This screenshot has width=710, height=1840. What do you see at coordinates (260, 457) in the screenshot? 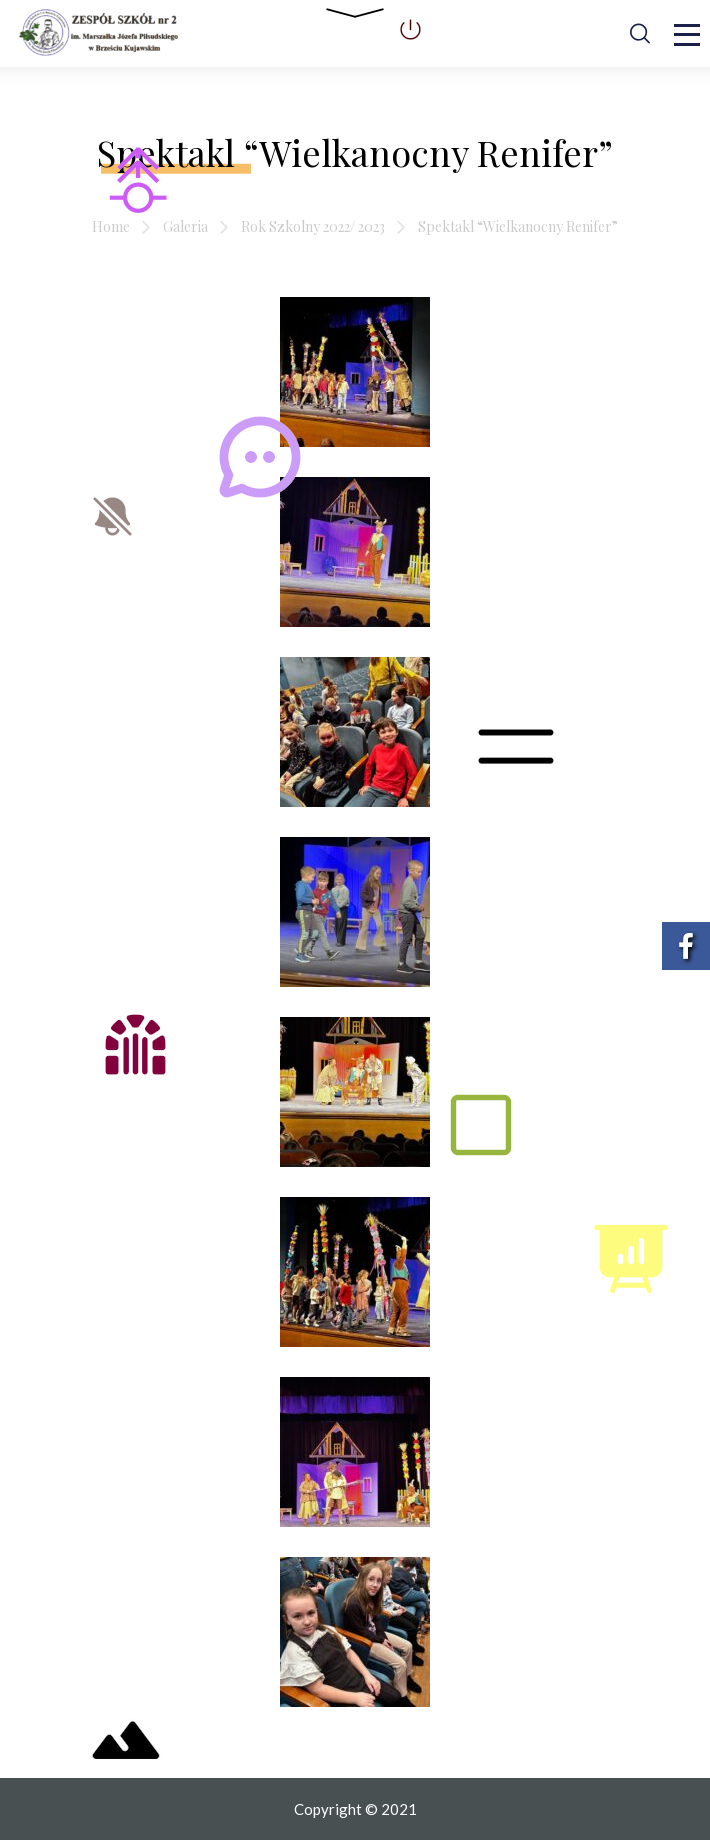
I see `open messaging or chat` at bounding box center [260, 457].